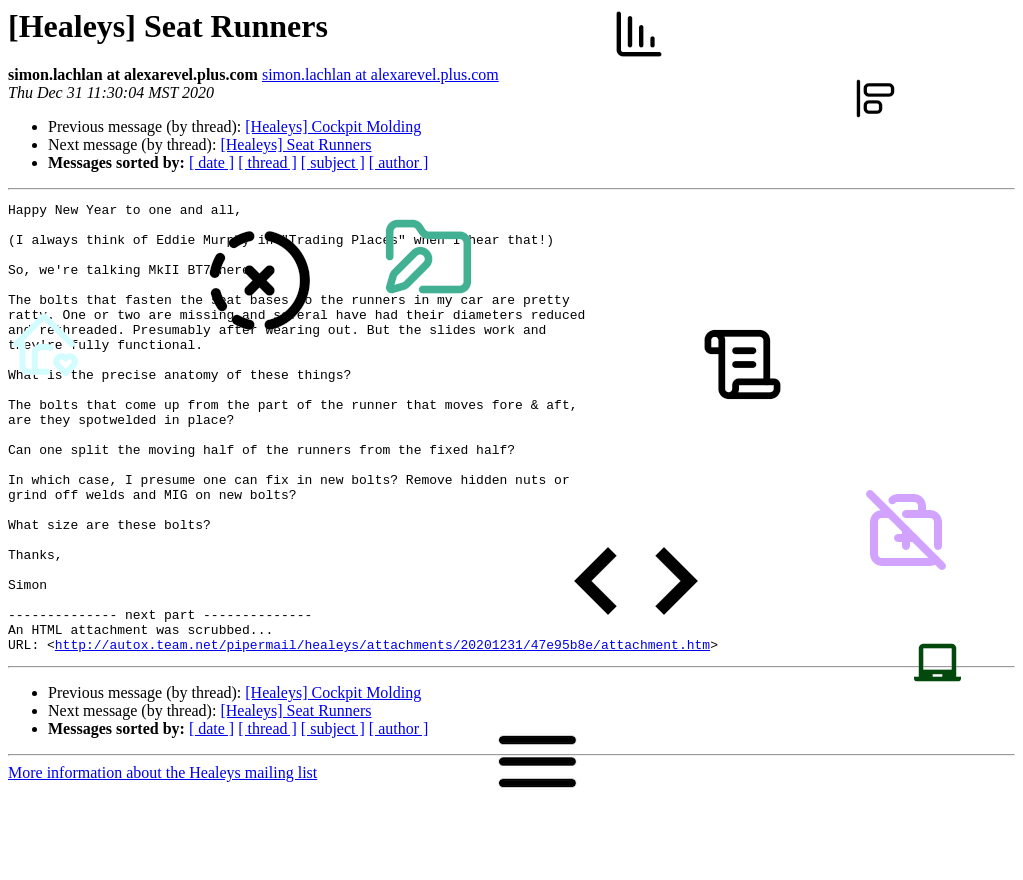  Describe the element at coordinates (537, 761) in the screenshot. I see `open navigation menu` at that location.